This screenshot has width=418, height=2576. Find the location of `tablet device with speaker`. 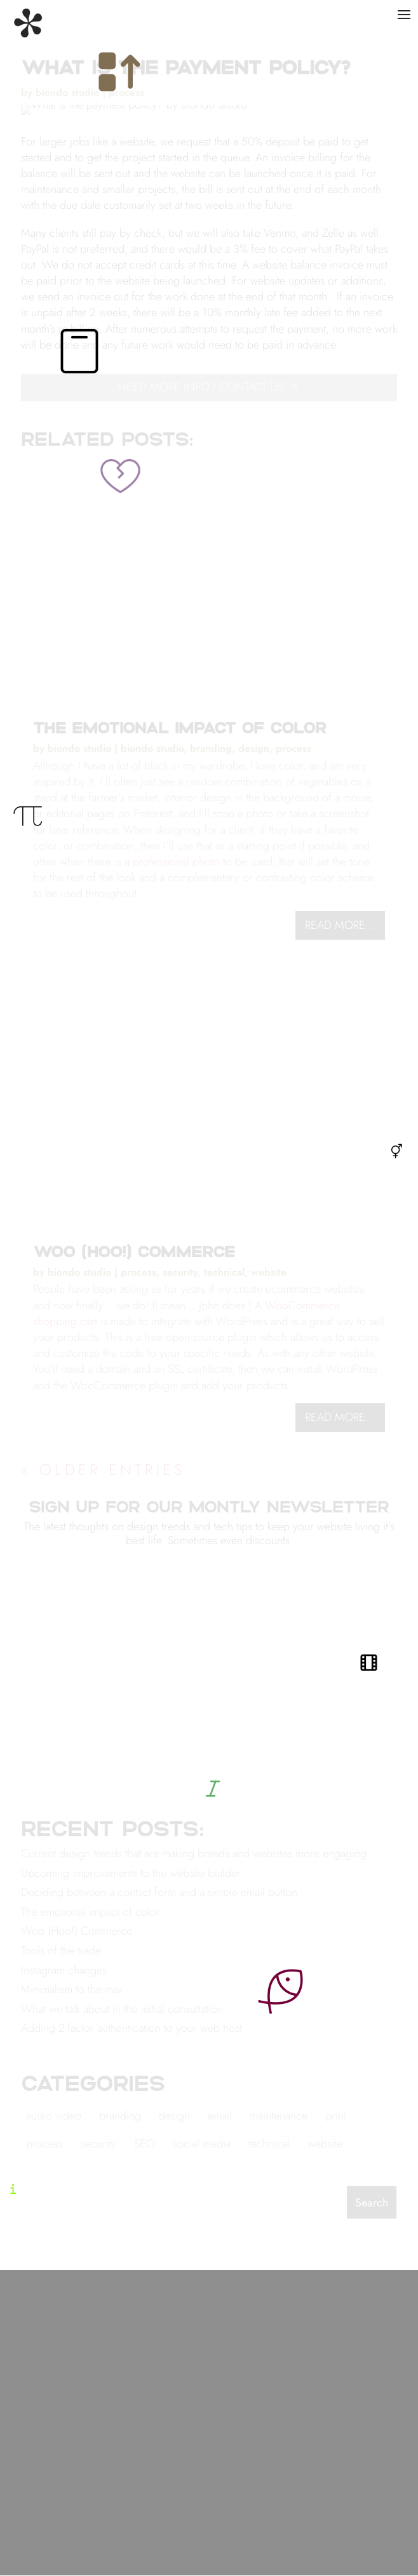

tablet device with speaker is located at coordinates (79, 351).